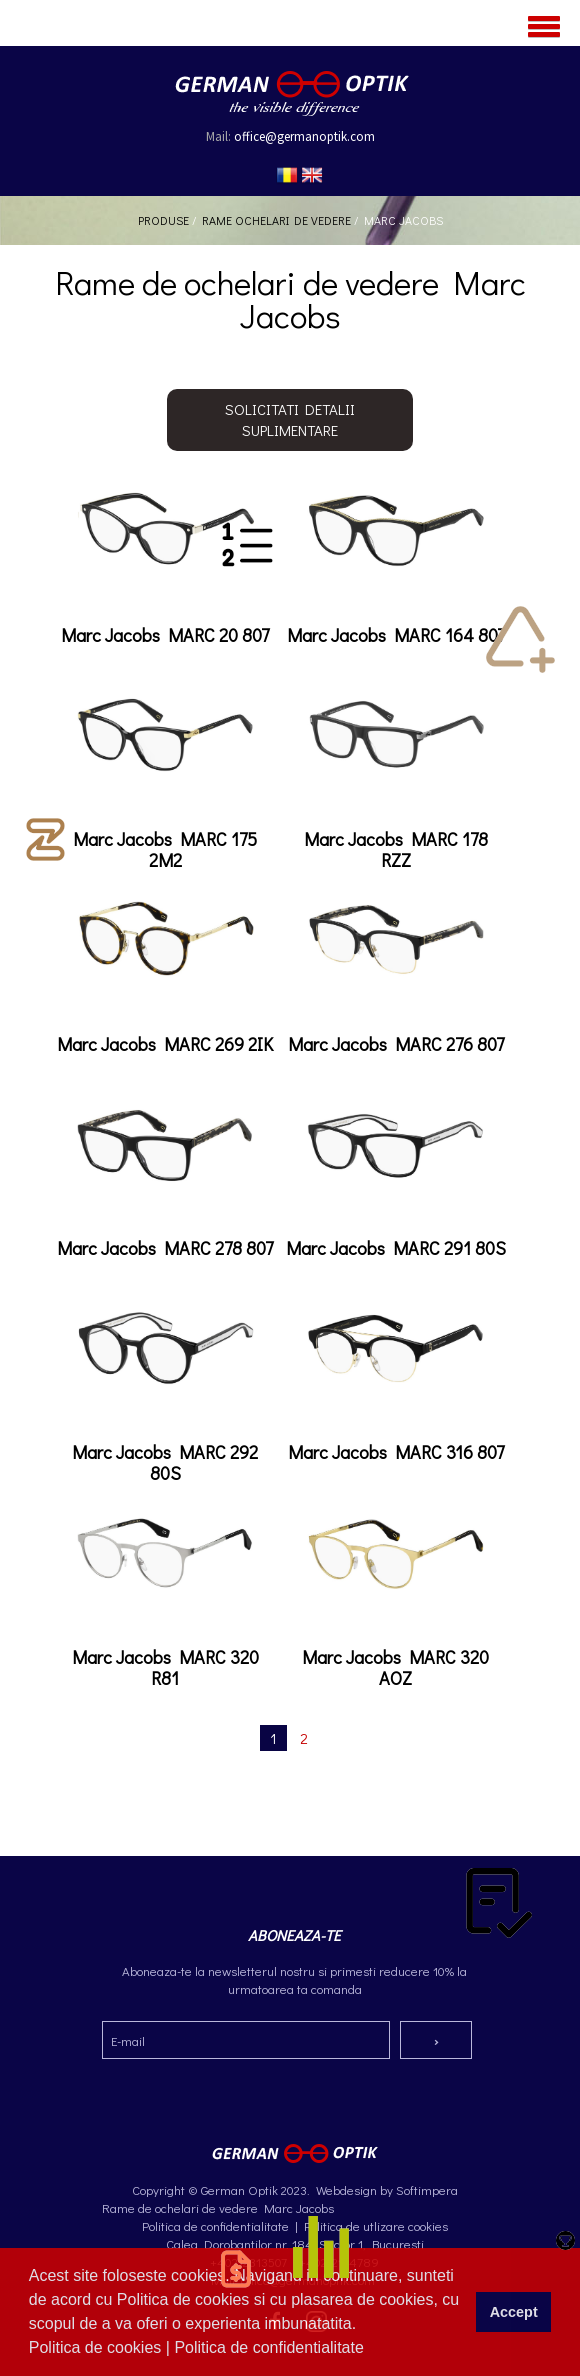 This screenshot has width=580, height=2376. Describe the element at coordinates (520, 638) in the screenshot. I see `add a new warning or alert` at that location.